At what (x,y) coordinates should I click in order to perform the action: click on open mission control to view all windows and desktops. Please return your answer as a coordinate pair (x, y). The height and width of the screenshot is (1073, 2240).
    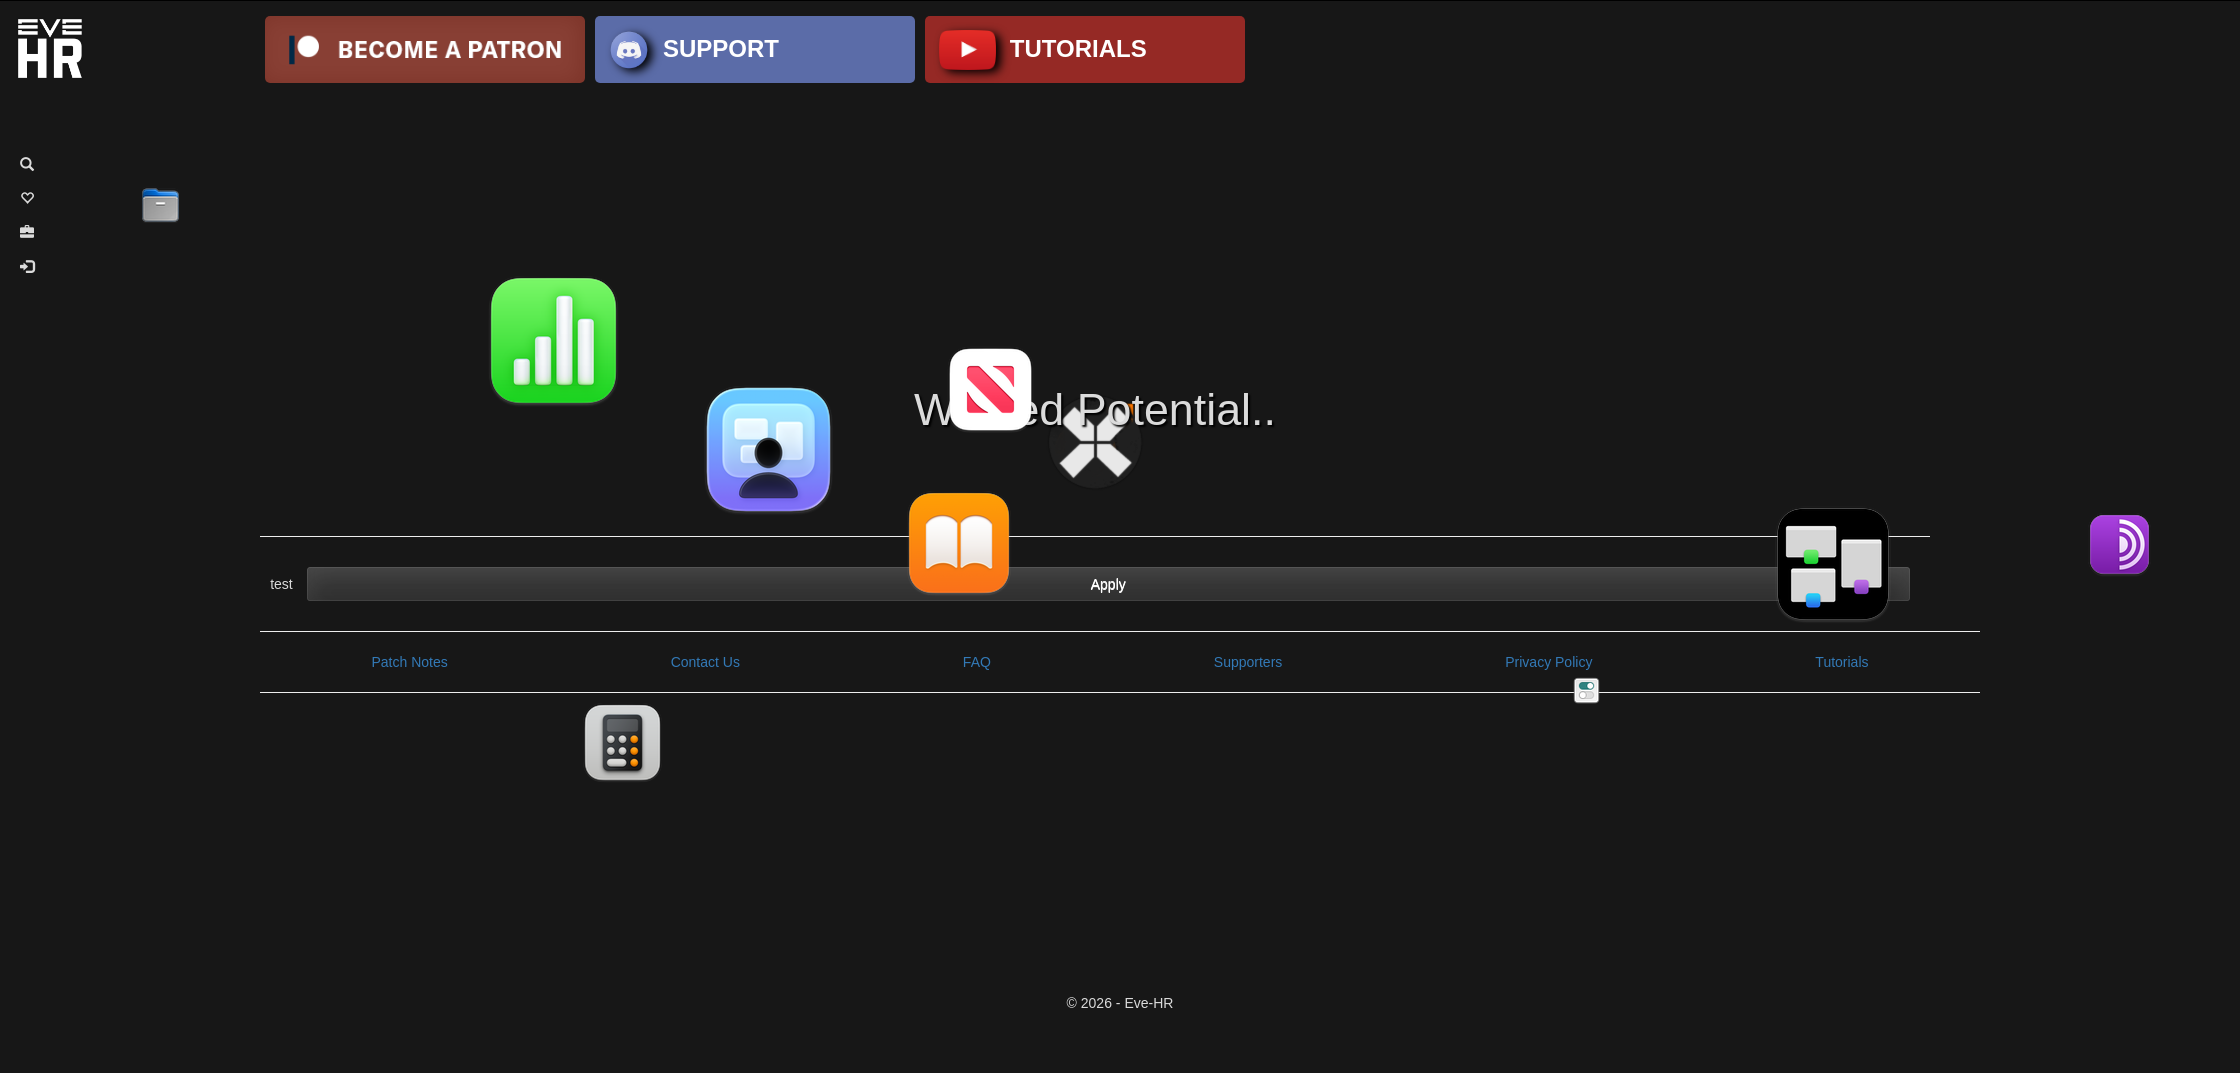
    Looking at the image, I should click on (1833, 564).